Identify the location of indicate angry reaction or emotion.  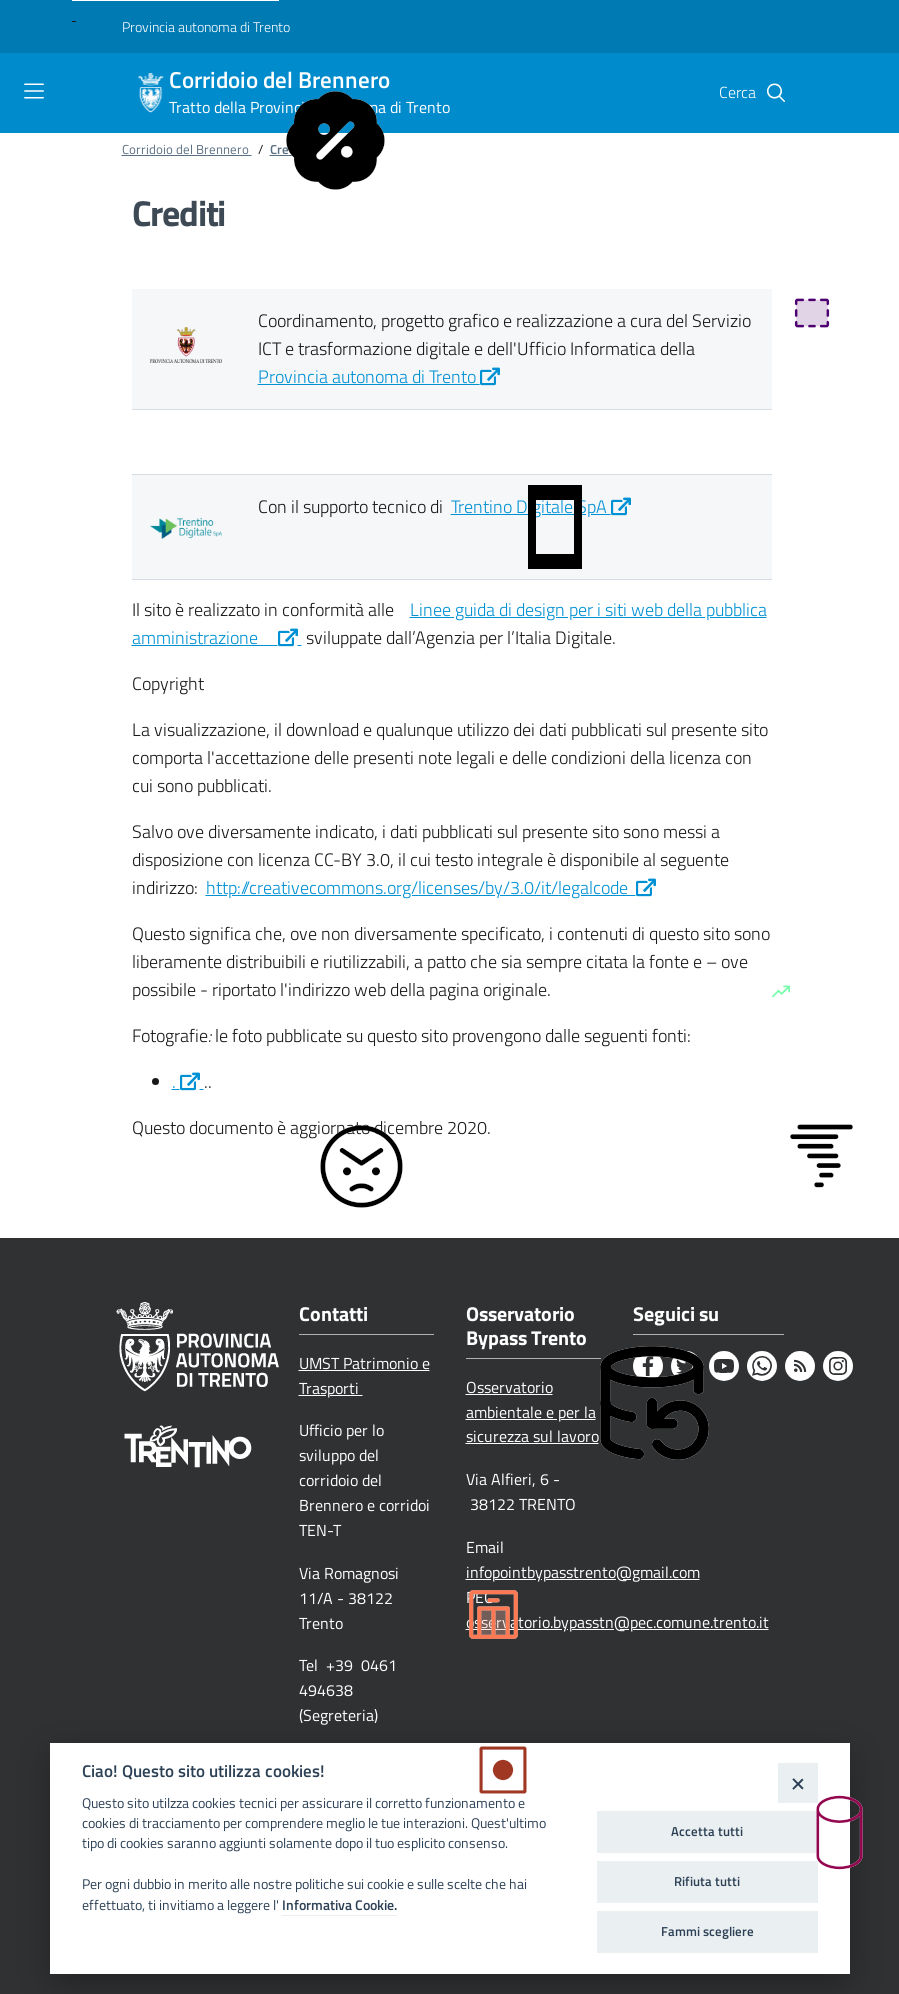
(361, 1166).